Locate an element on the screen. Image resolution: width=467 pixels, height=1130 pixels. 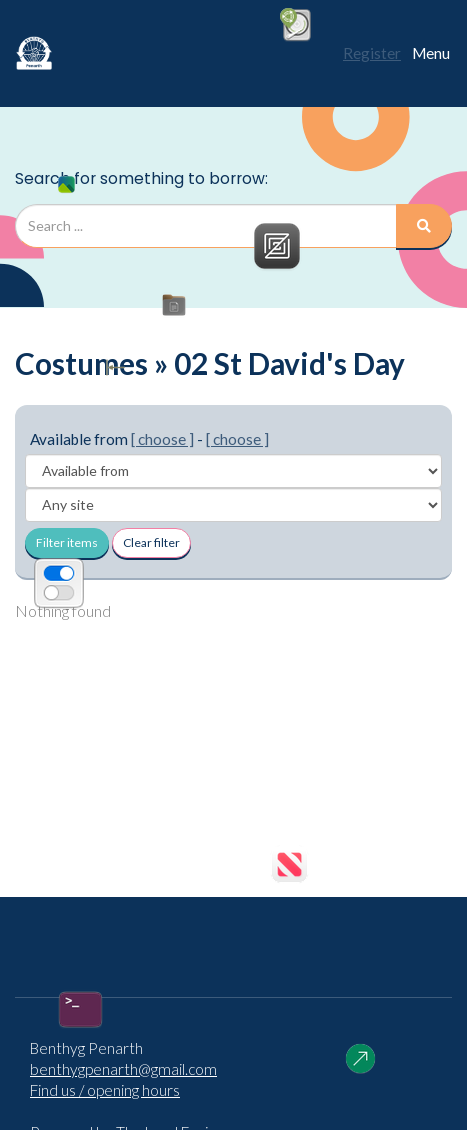
open xpano panorama stitching app is located at coordinates (66, 184).